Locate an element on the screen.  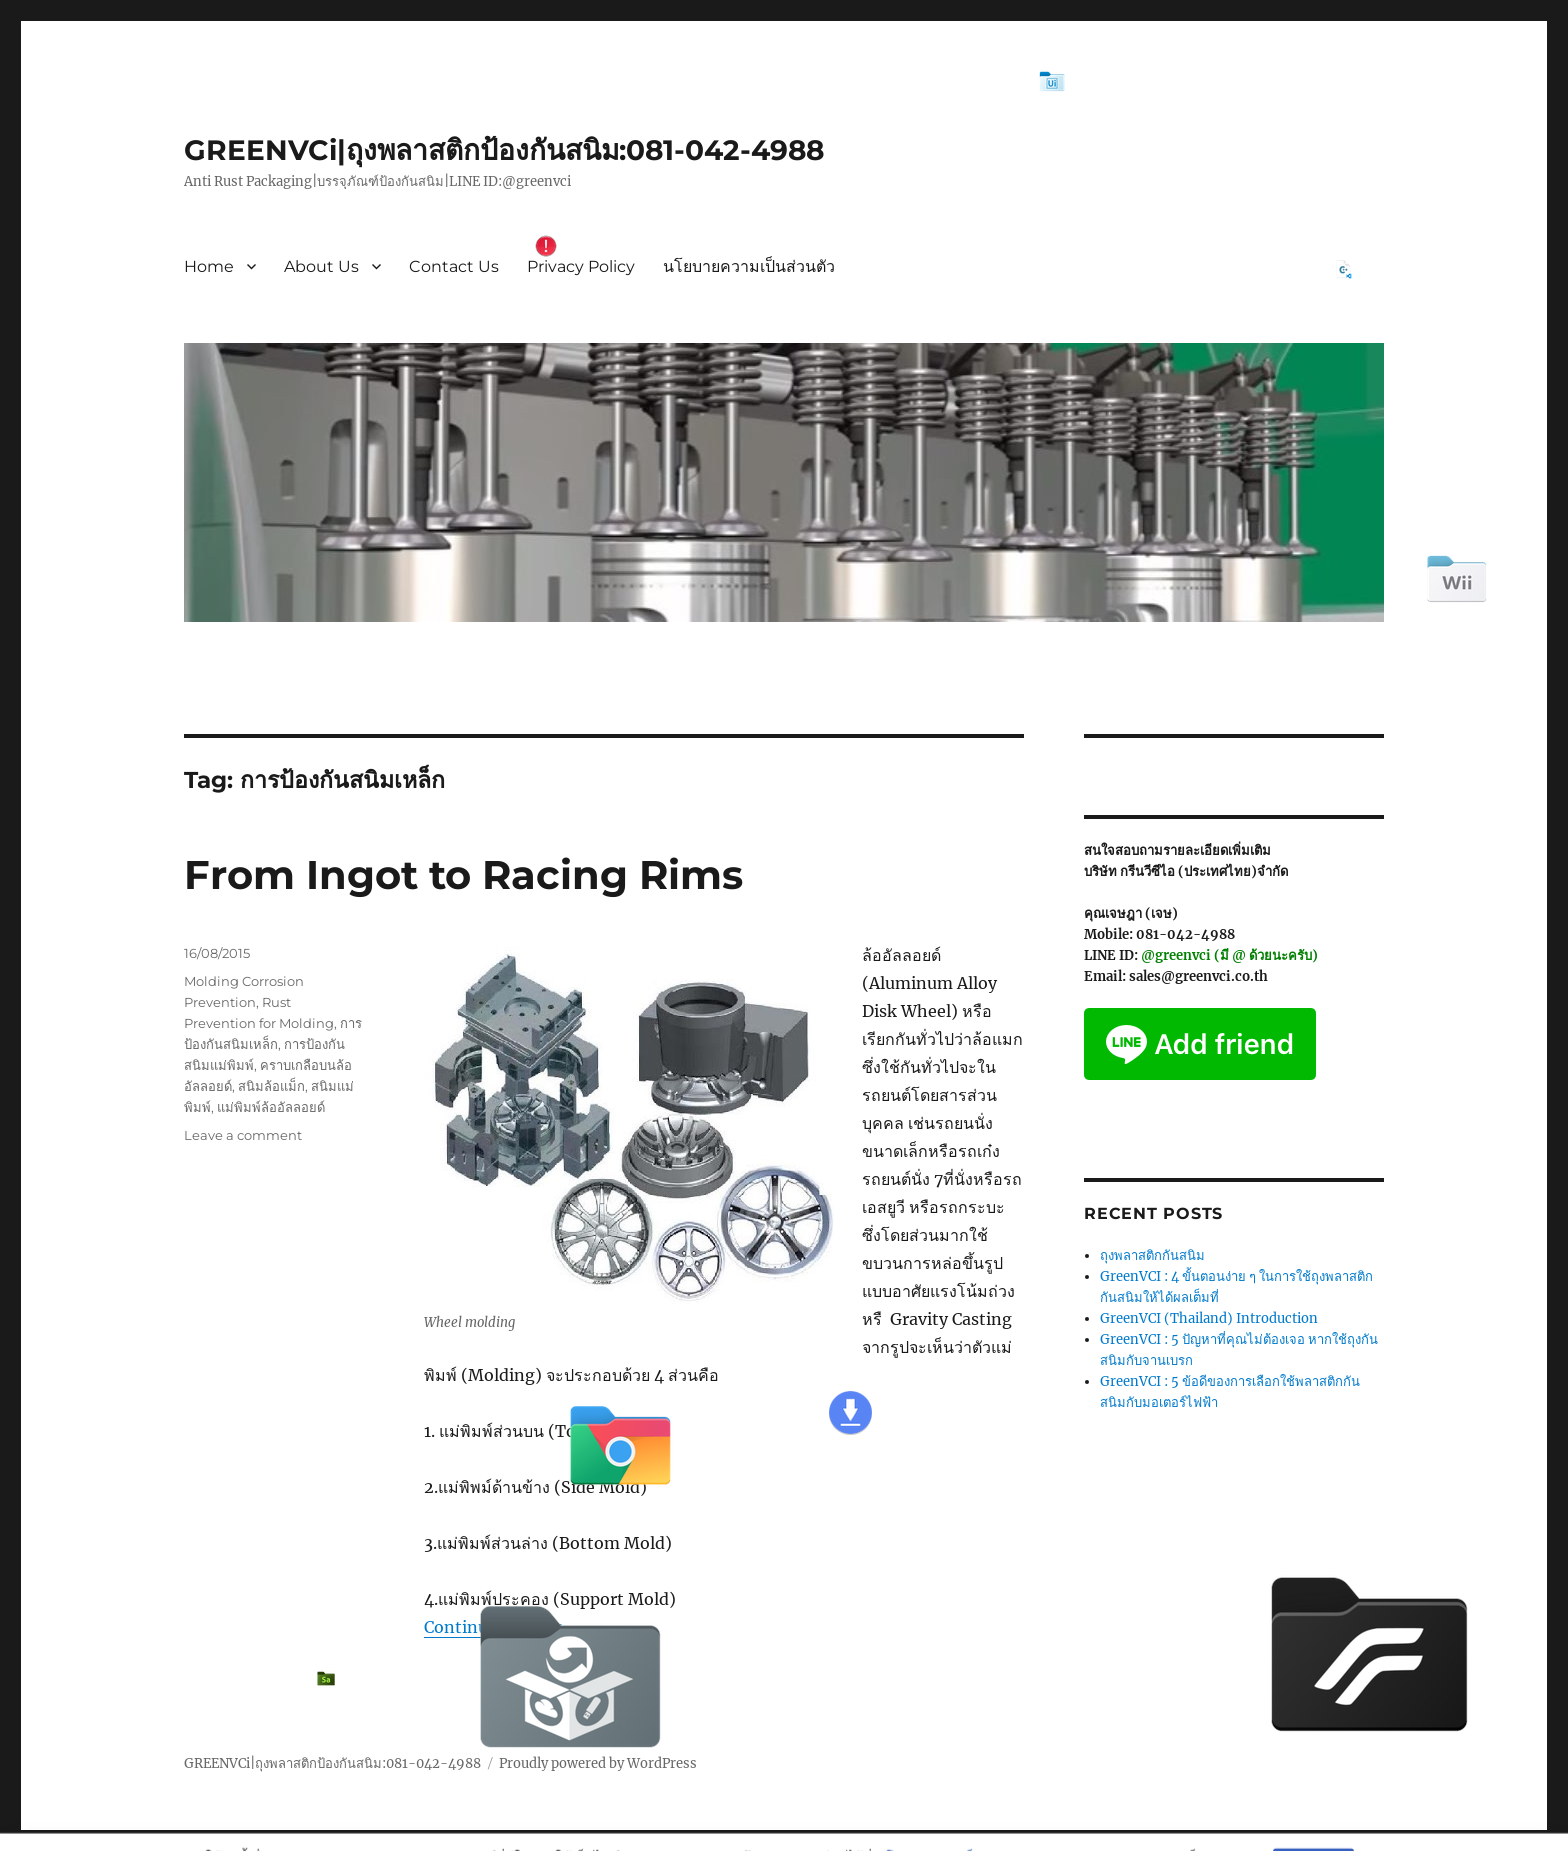
open Adobe Substance Sampler project folder is located at coordinates (326, 1679).